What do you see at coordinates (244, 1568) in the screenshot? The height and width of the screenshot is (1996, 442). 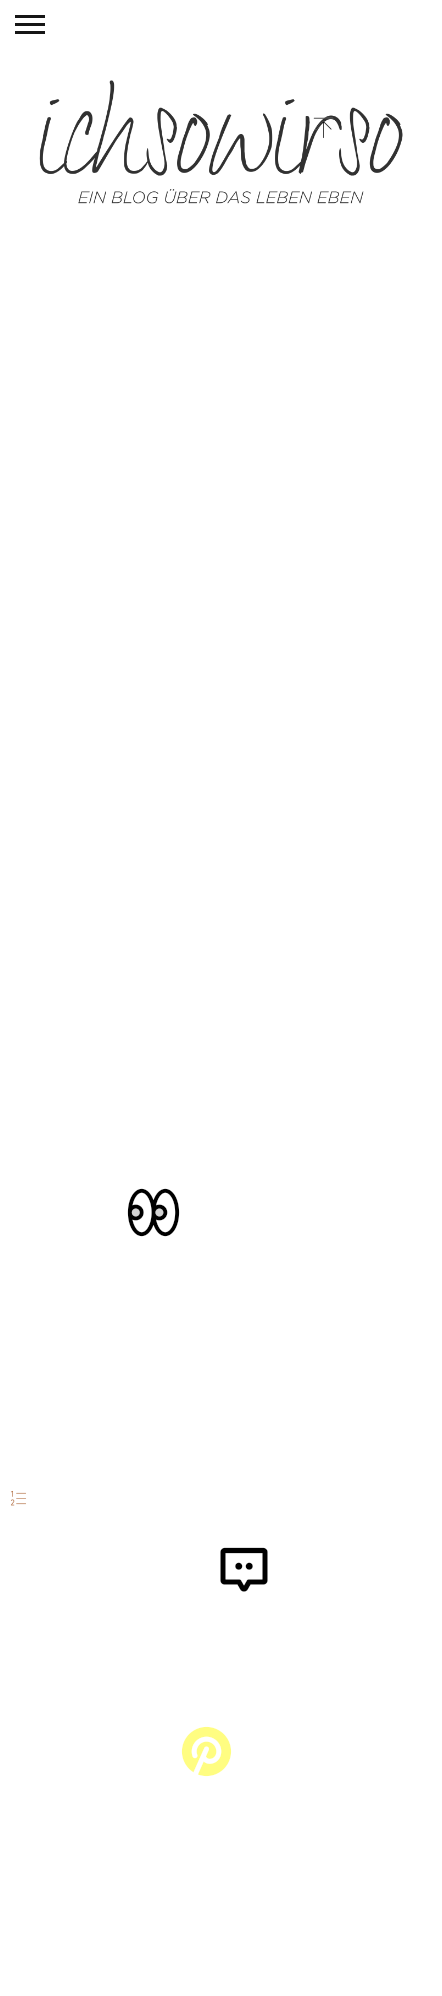 I see `open chat or messaging` at bounding box center [244, 1568].